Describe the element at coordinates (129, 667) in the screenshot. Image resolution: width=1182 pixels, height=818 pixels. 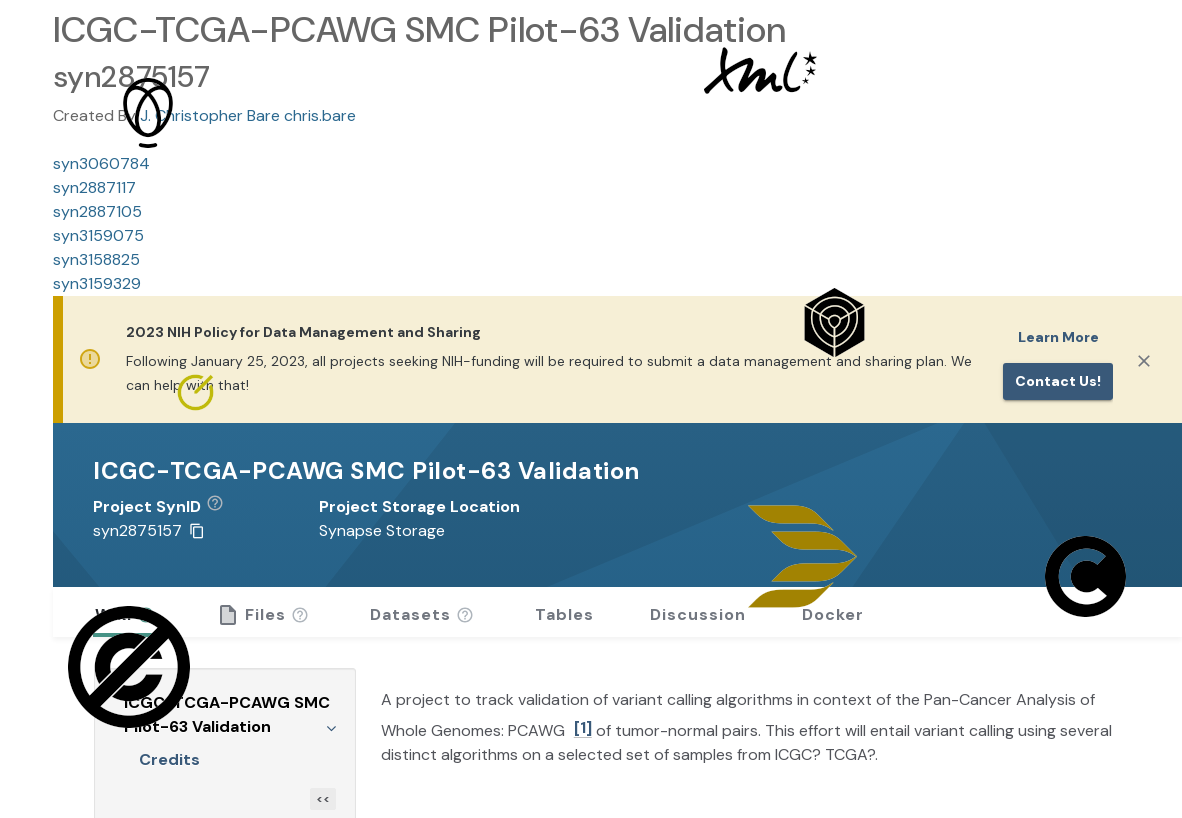
I see `indicates public domain or copyright-free content` at that location.